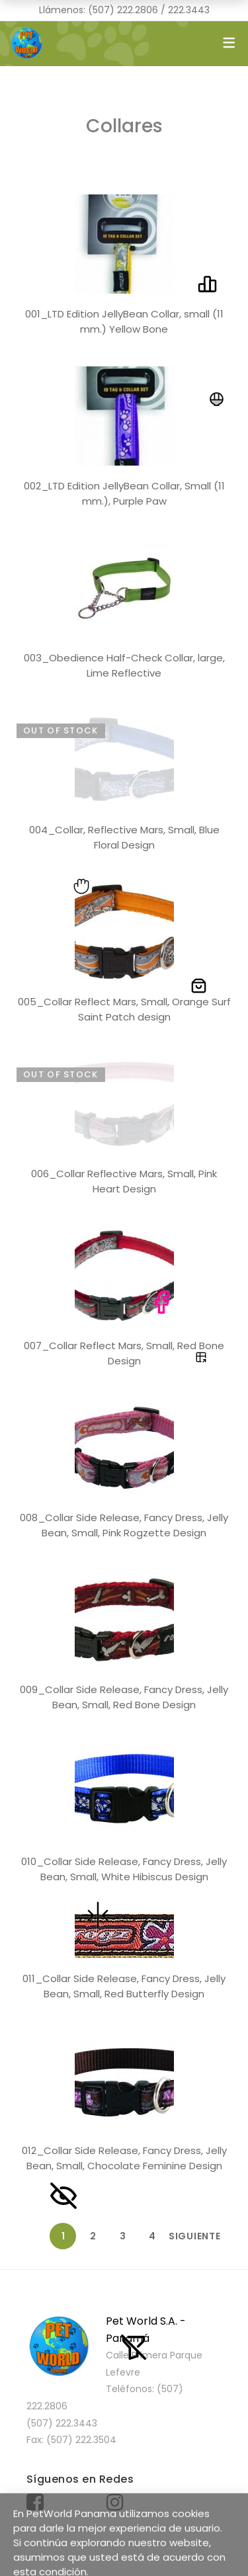 Image resolution: width=248 pixels, height=2576 pixels. I want to click on view analytics or statistics, so click(207, 284).